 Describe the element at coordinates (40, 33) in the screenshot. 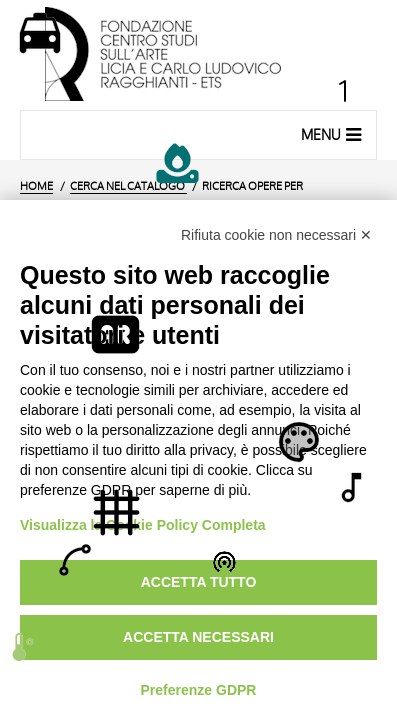

I see `request a taxi or rideshare` at that location.